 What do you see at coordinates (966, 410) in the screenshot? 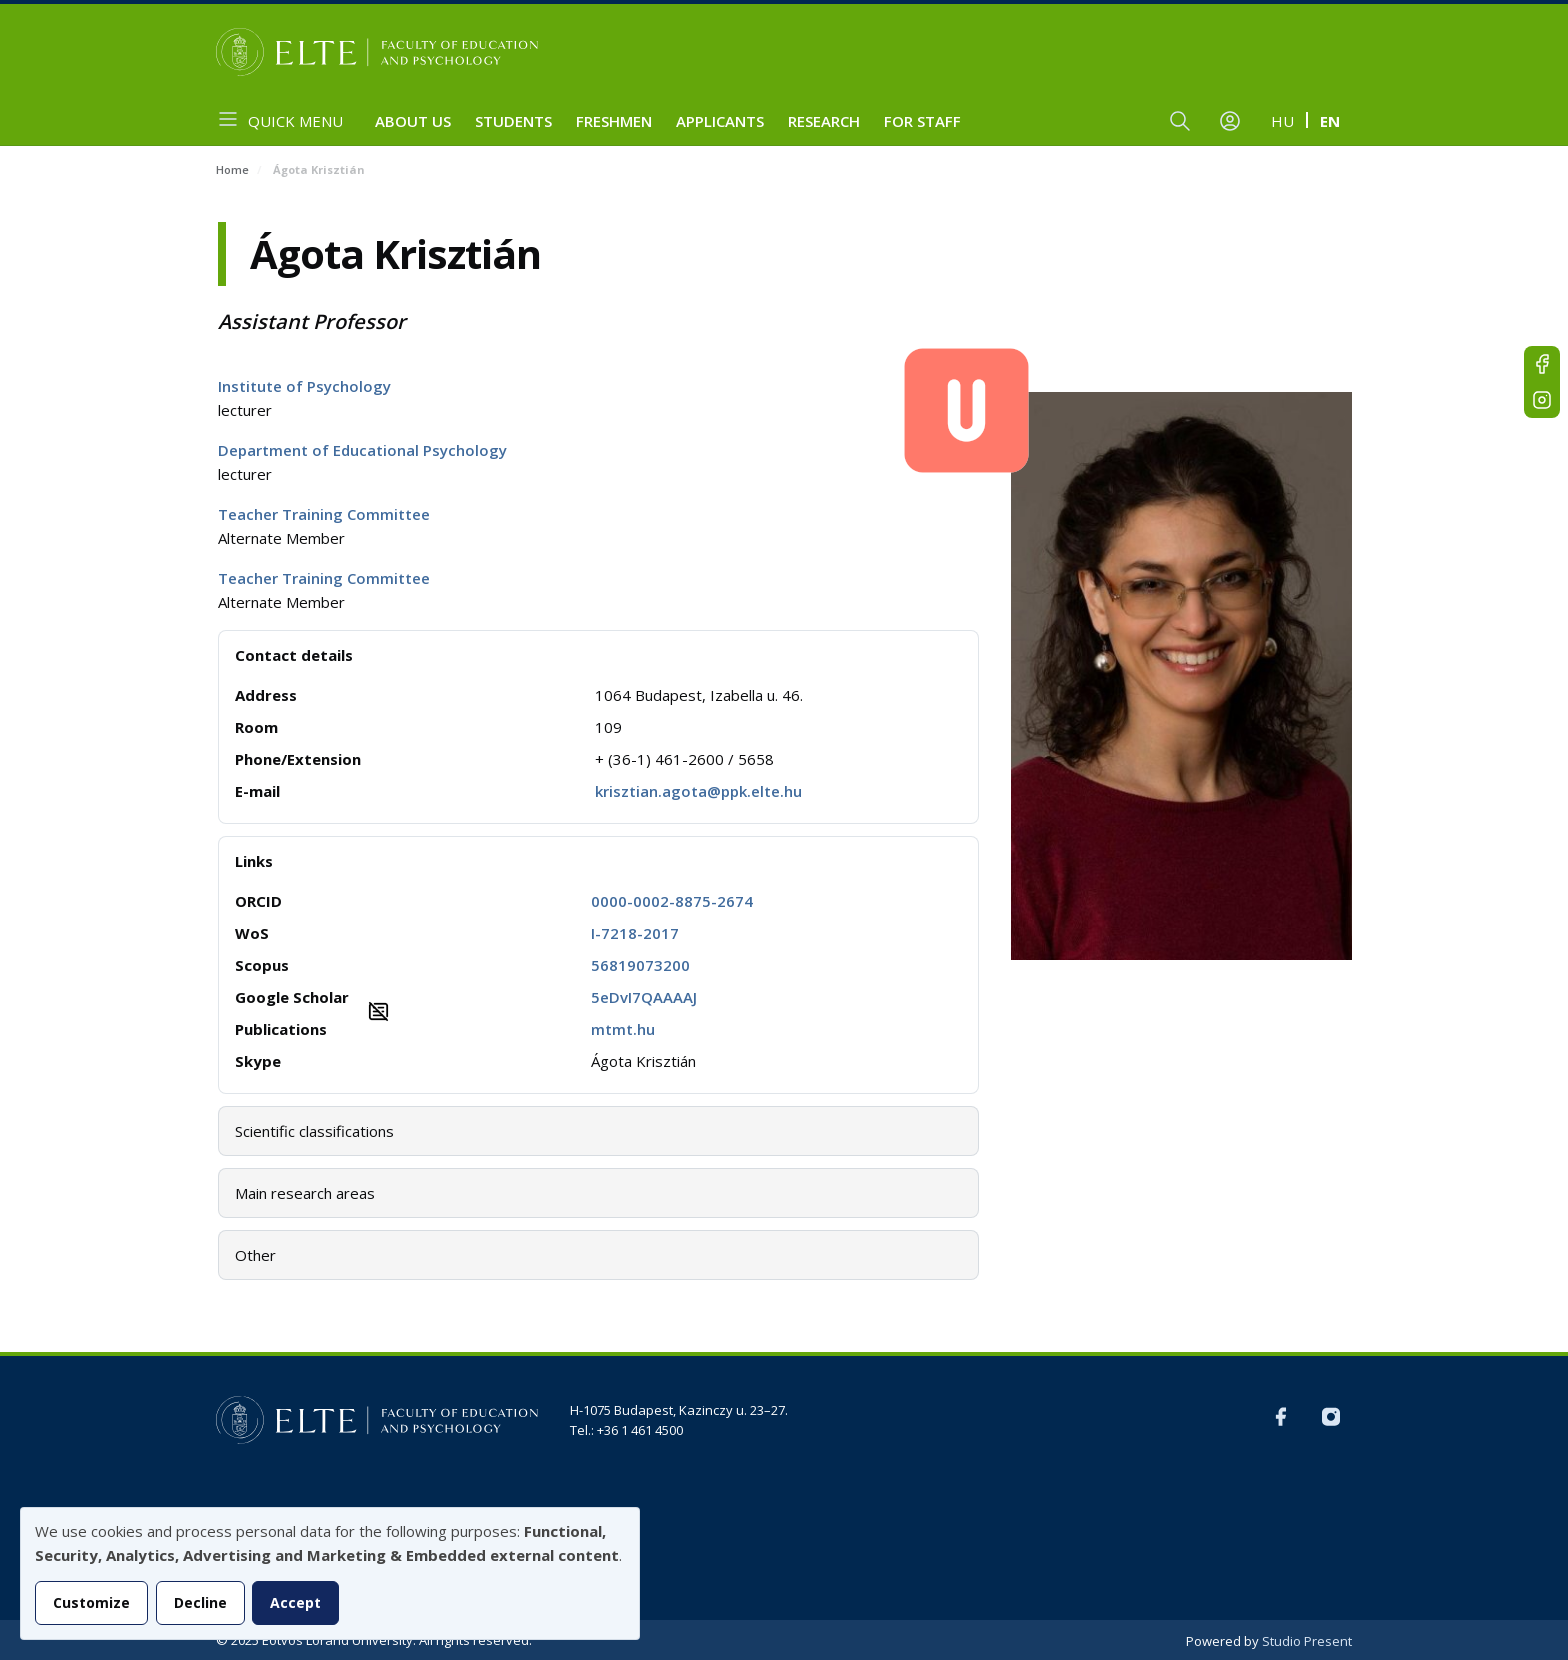
I see `indicates an item or option starting with the letter U` at bounding box center [966, 410].